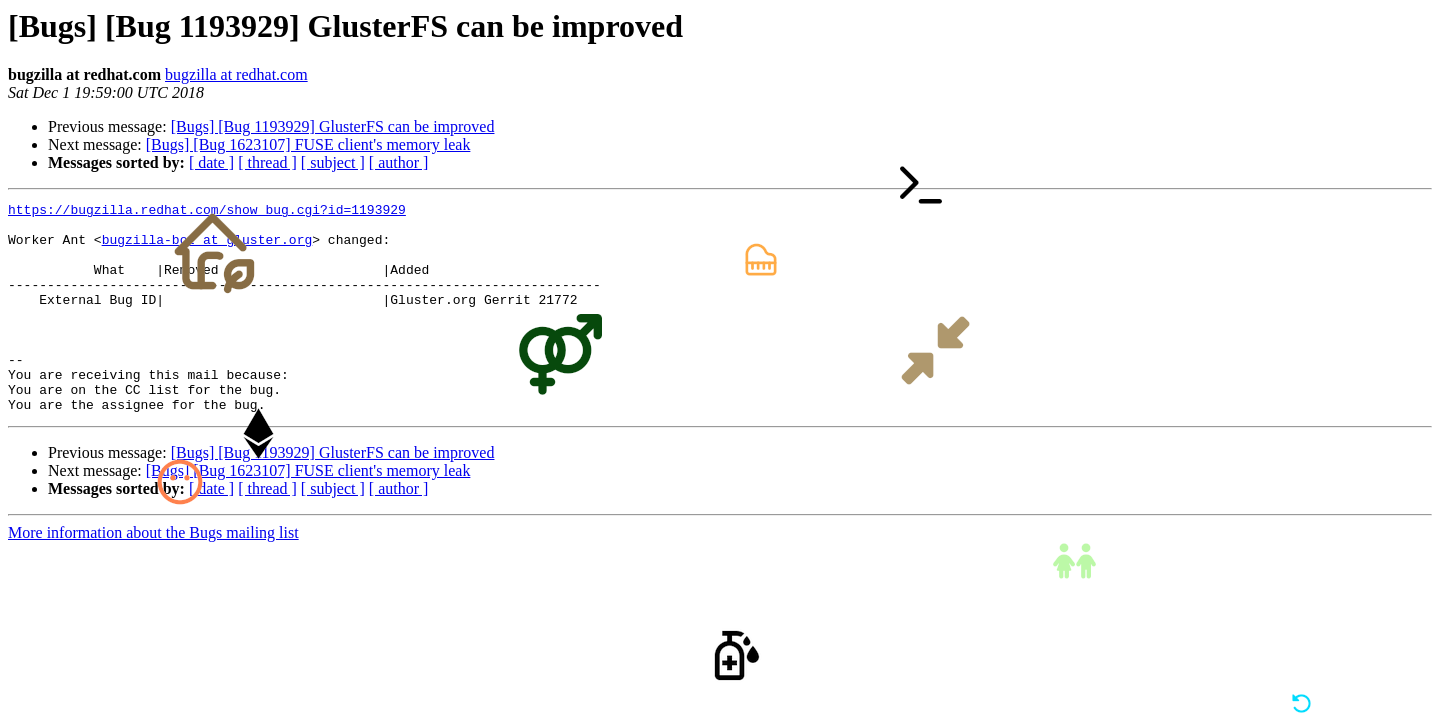 Image resolution: width=1440 pixels, height=720 pixels. I want to click on indicates child-friendly or family content, so click(1075, 561).